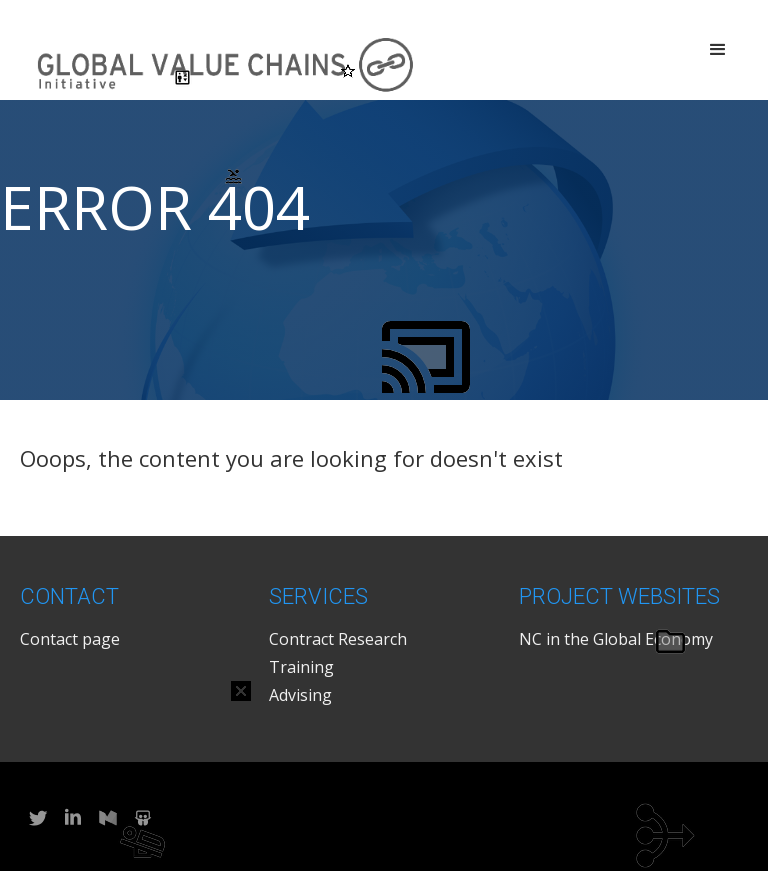 This screenshot has height=871, width=768. Describe the element at coordinates (233, 176) in the screenshot. I see `view pool or swimming amenities` at that location.